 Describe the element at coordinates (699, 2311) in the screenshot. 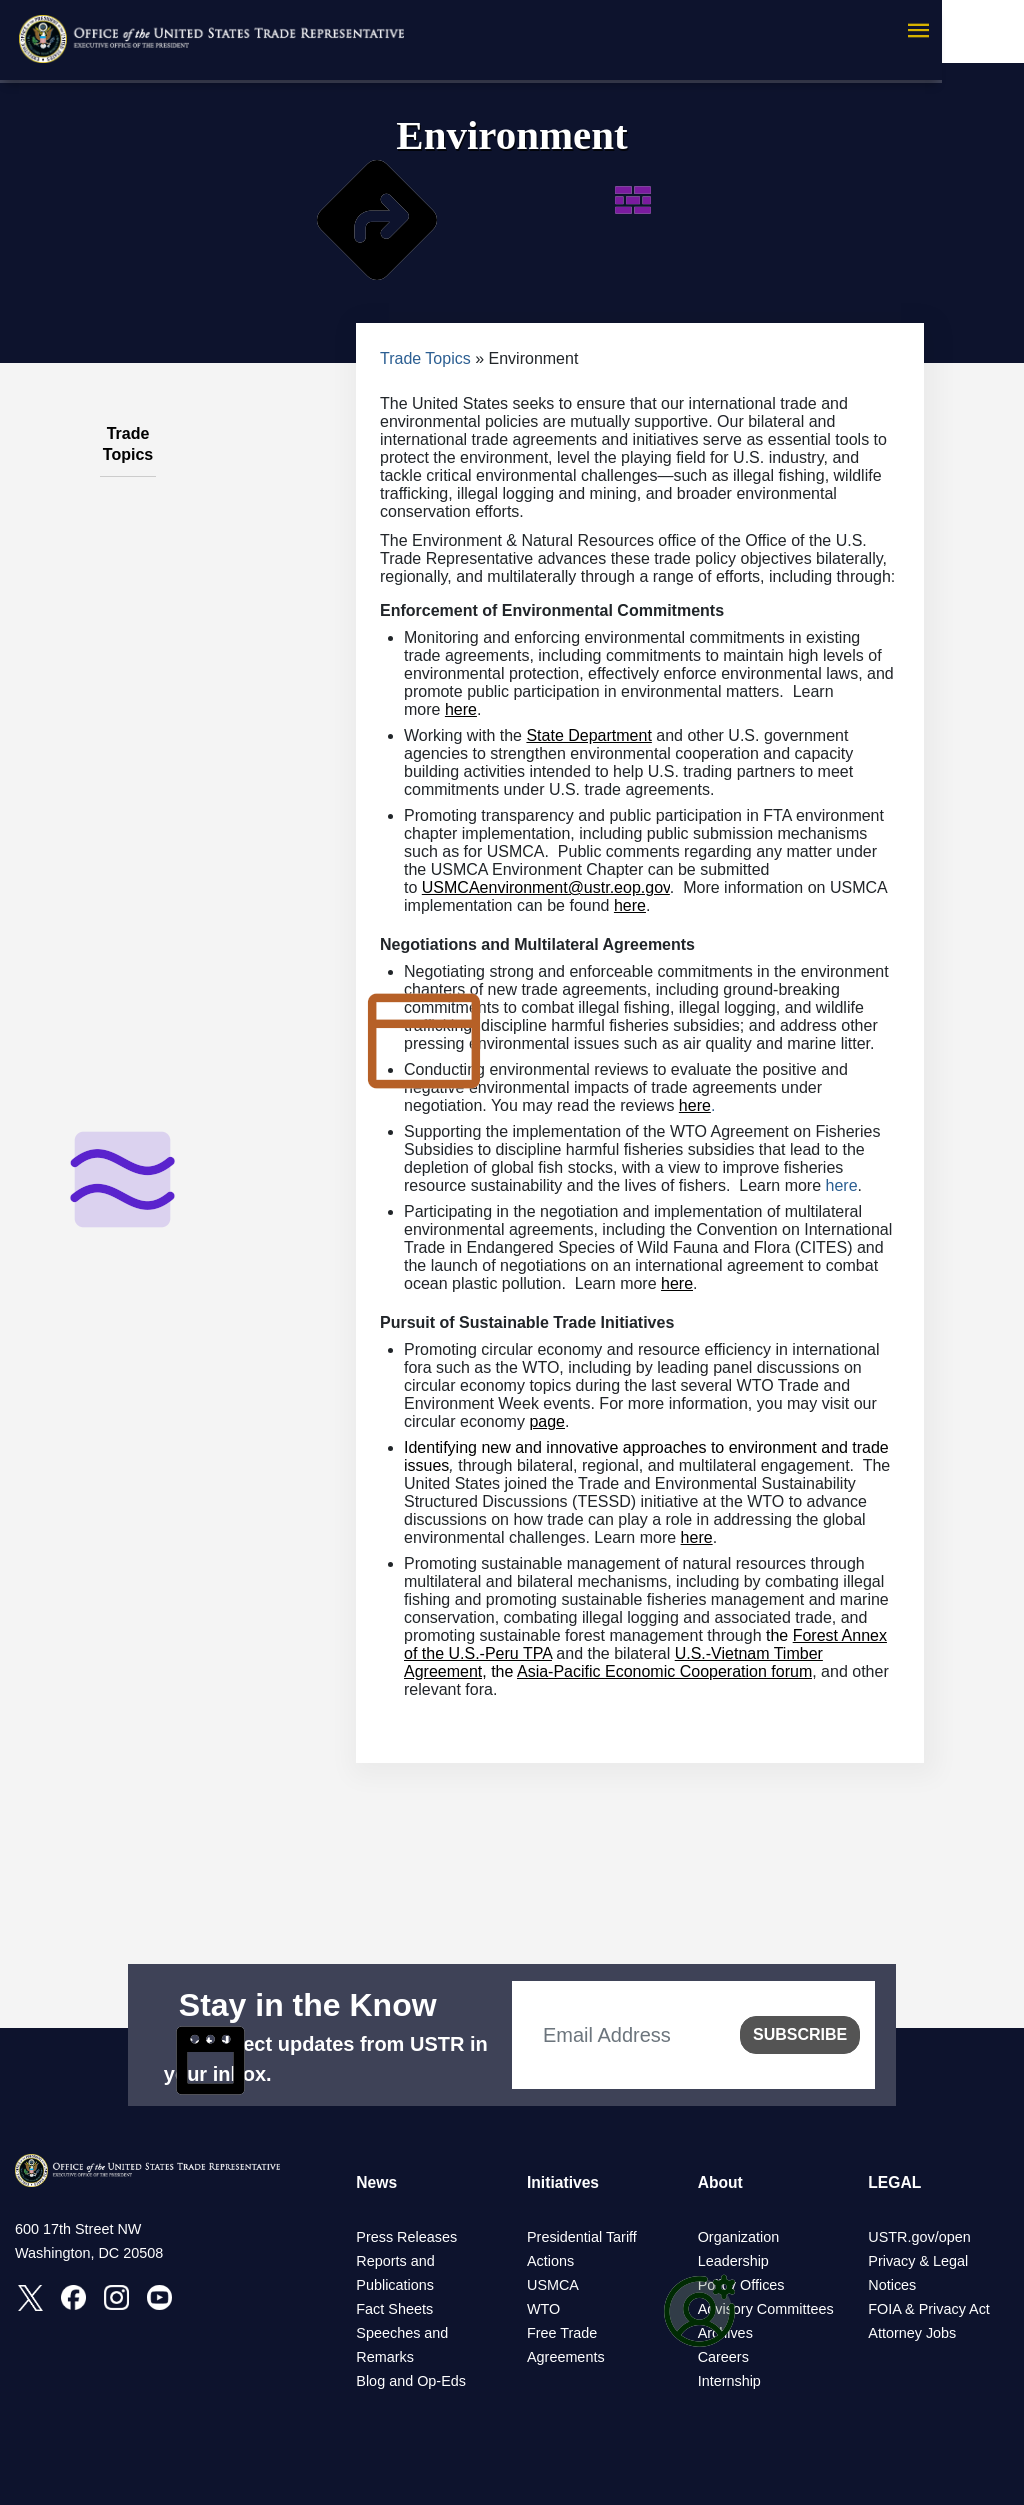

I see `access user profile settings` at that location.